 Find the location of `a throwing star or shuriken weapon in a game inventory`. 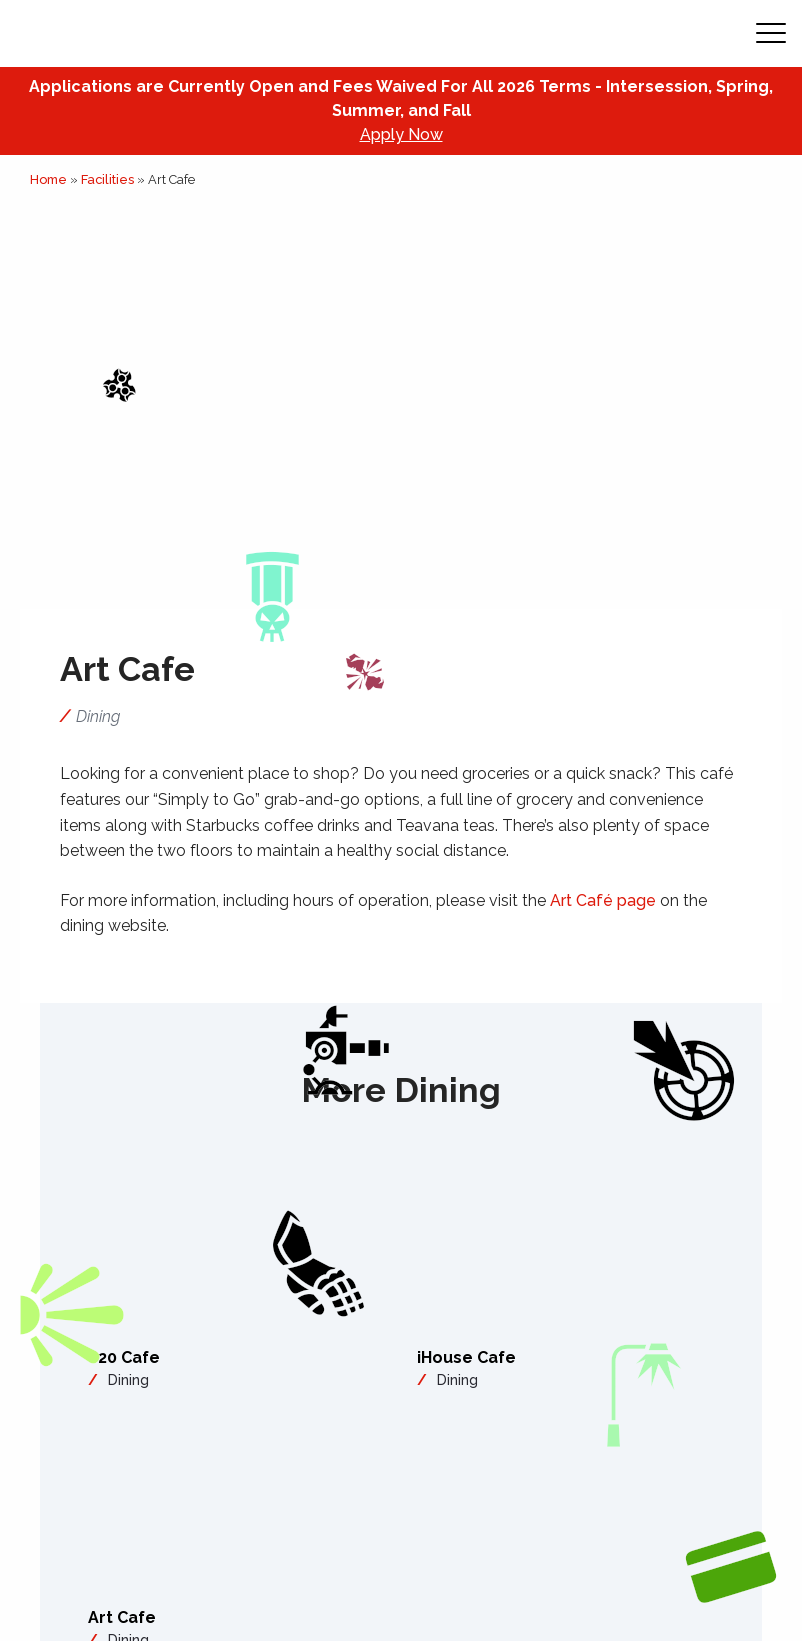

a throwing star or shuriken weapon in a game inventory is located at coordinates (119, 385).